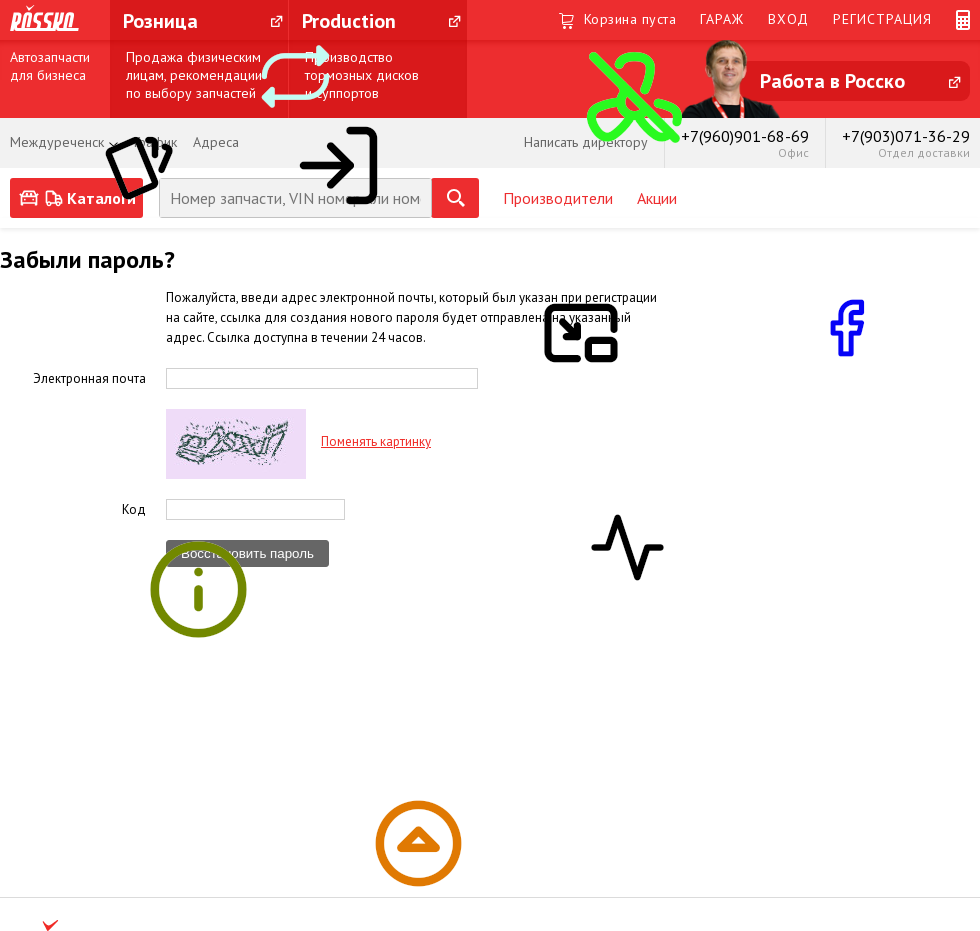 The height and width of the screenshot is (931, 980). What do you see at coordinates (581, 333) in the screenshot?
I see `enable picture-in-picture mode` at bounding box center [581, 333].